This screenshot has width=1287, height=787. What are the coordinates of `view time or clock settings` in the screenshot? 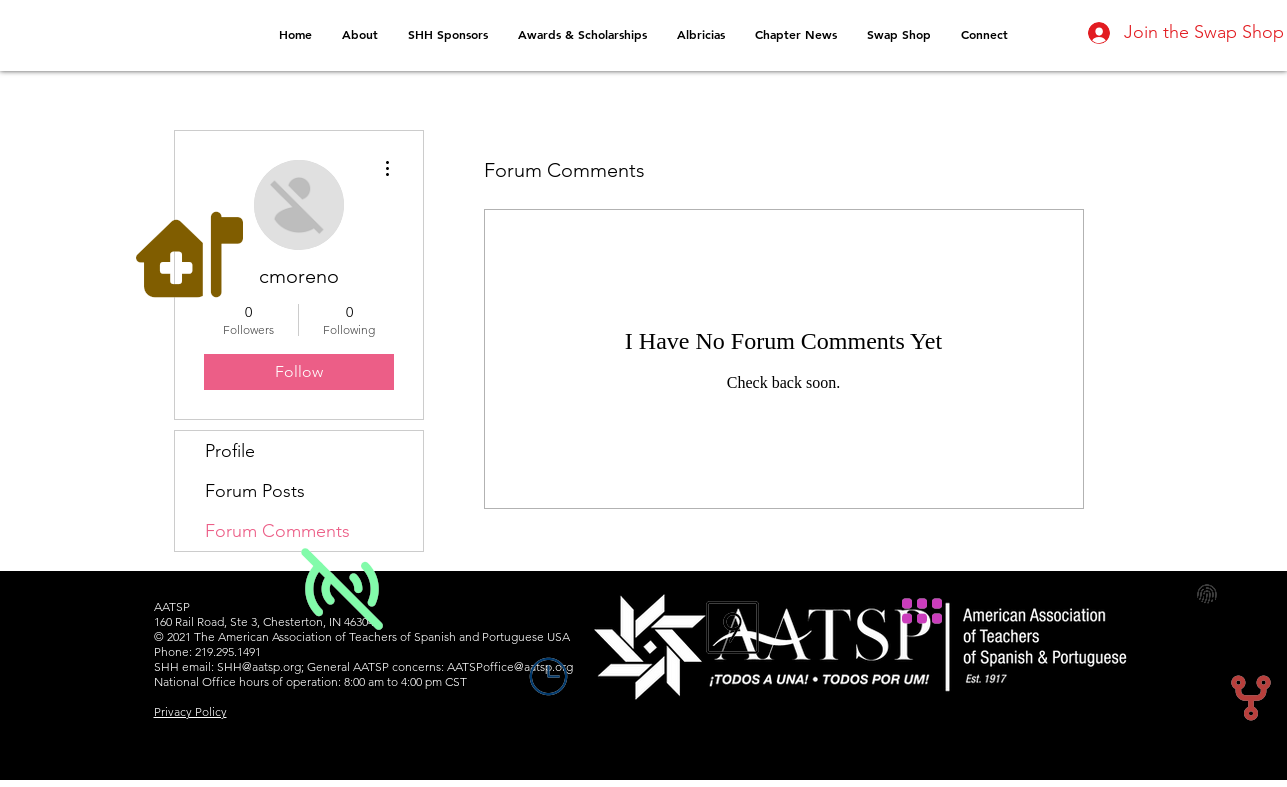 It's located at (548, 676).